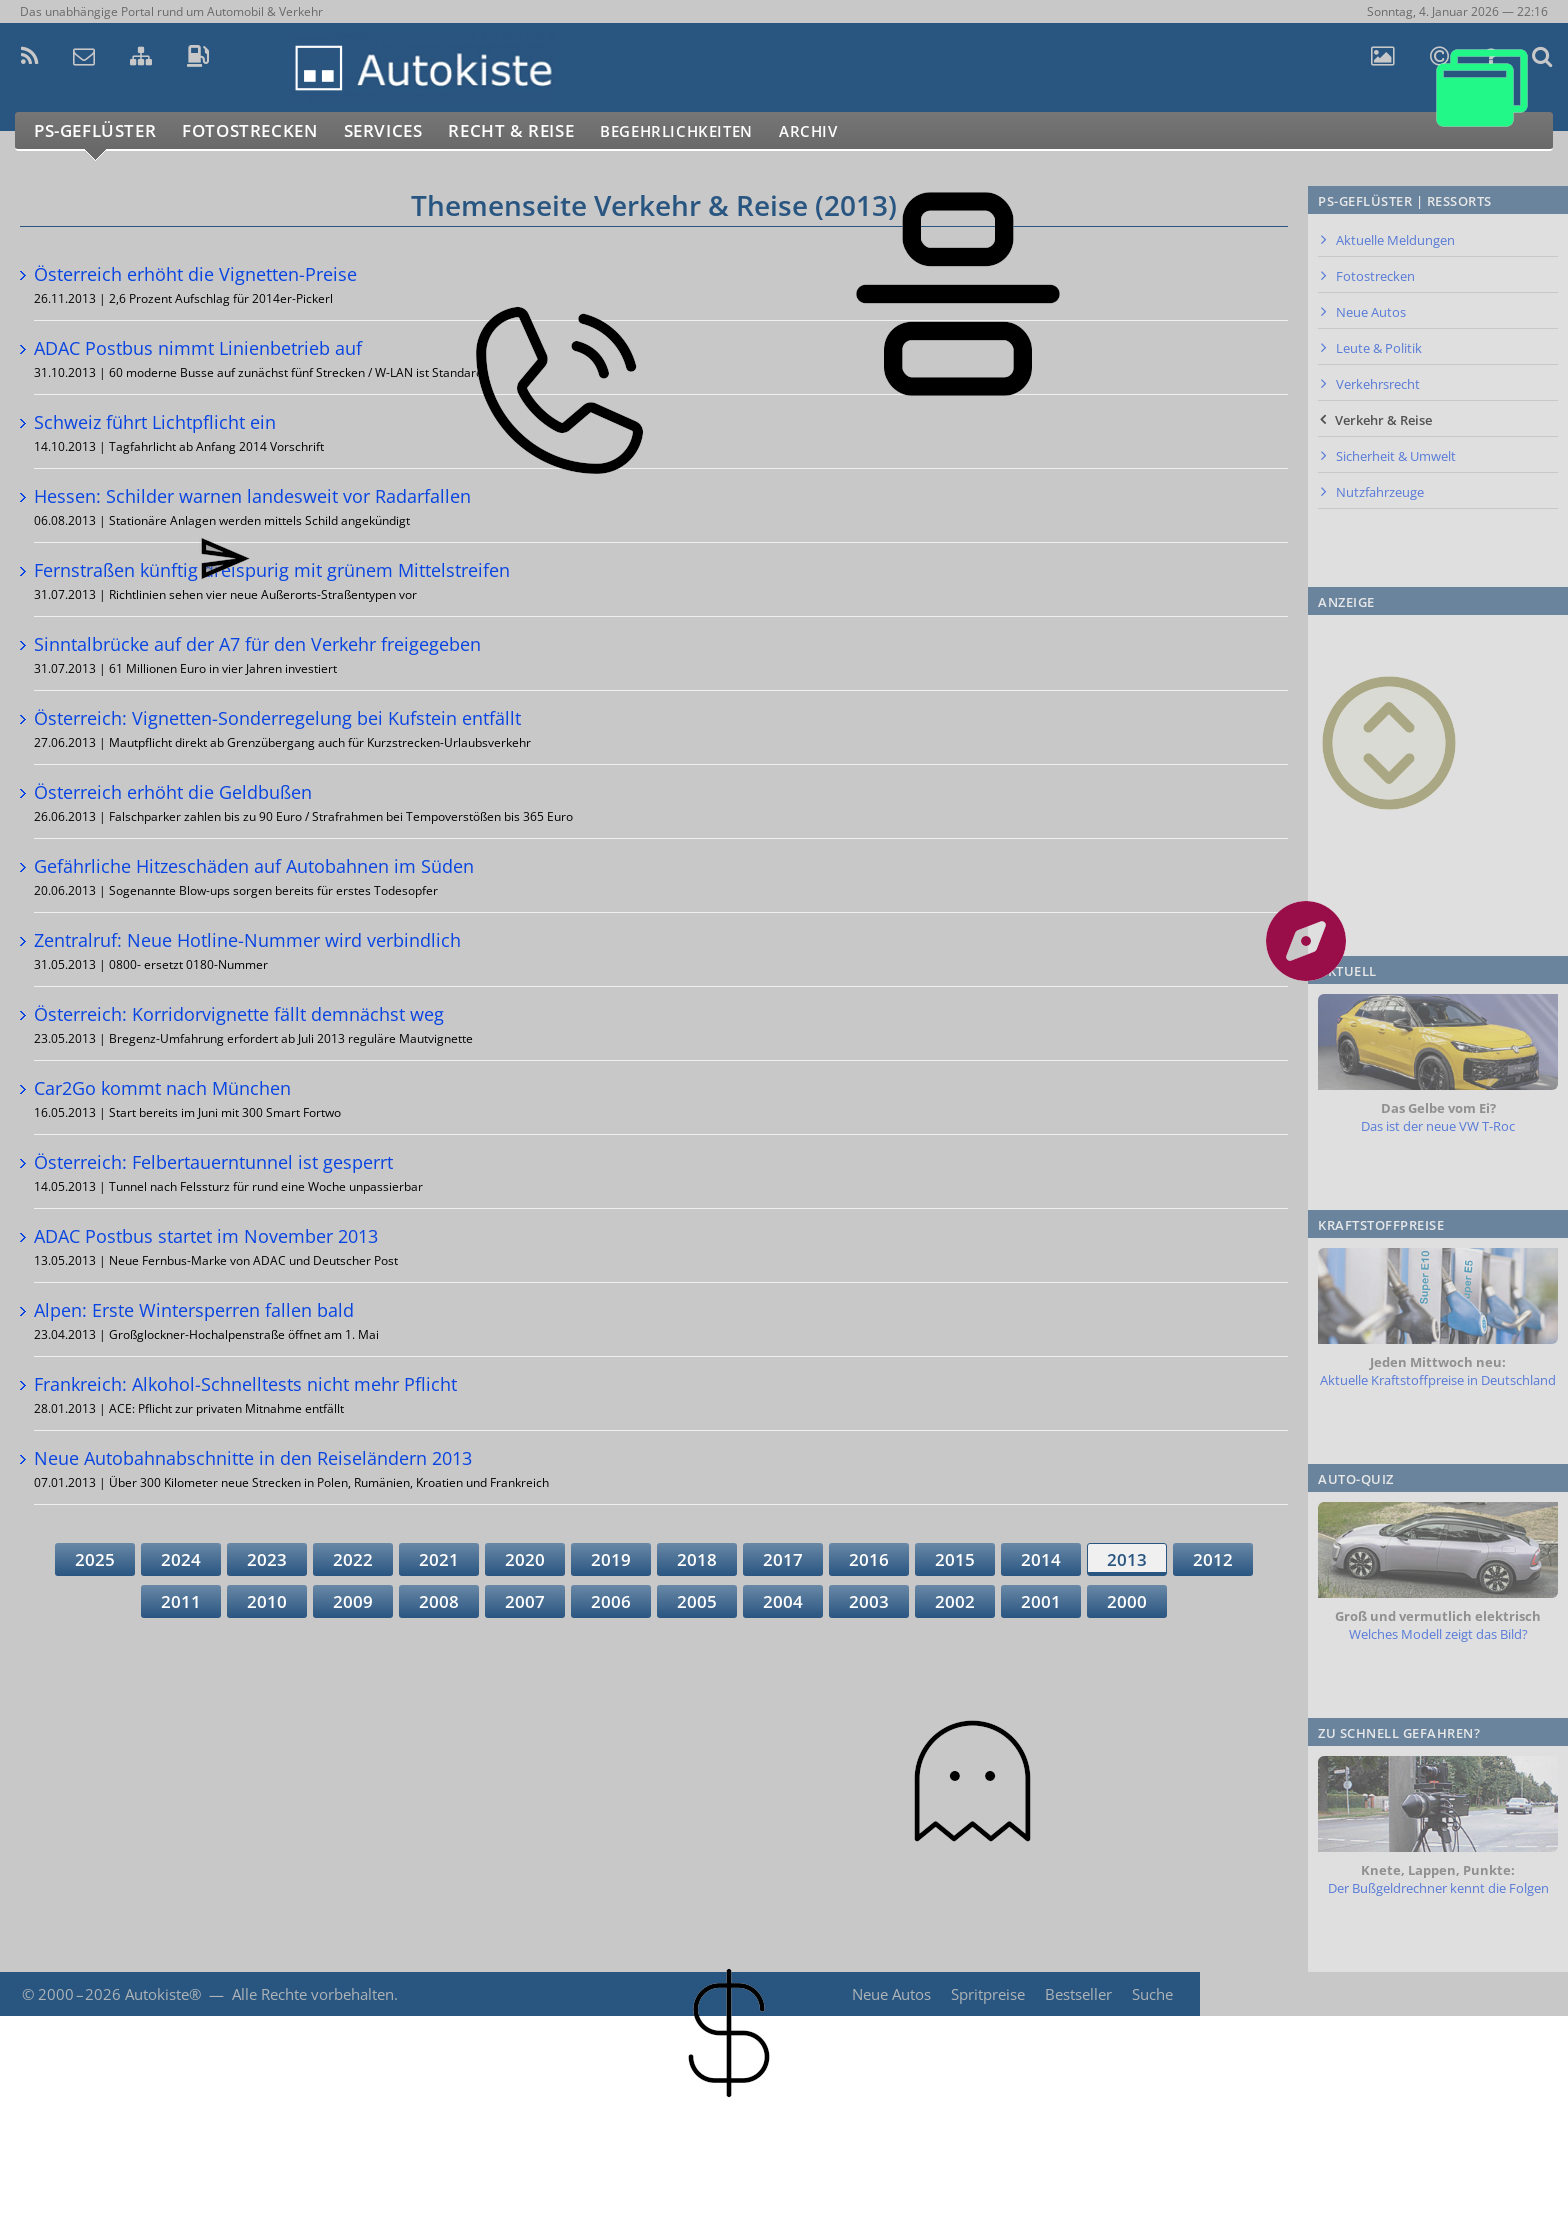 This screenshot has height=2226, width=1568. I want to click on view open browser windows, so click(1482, 88).